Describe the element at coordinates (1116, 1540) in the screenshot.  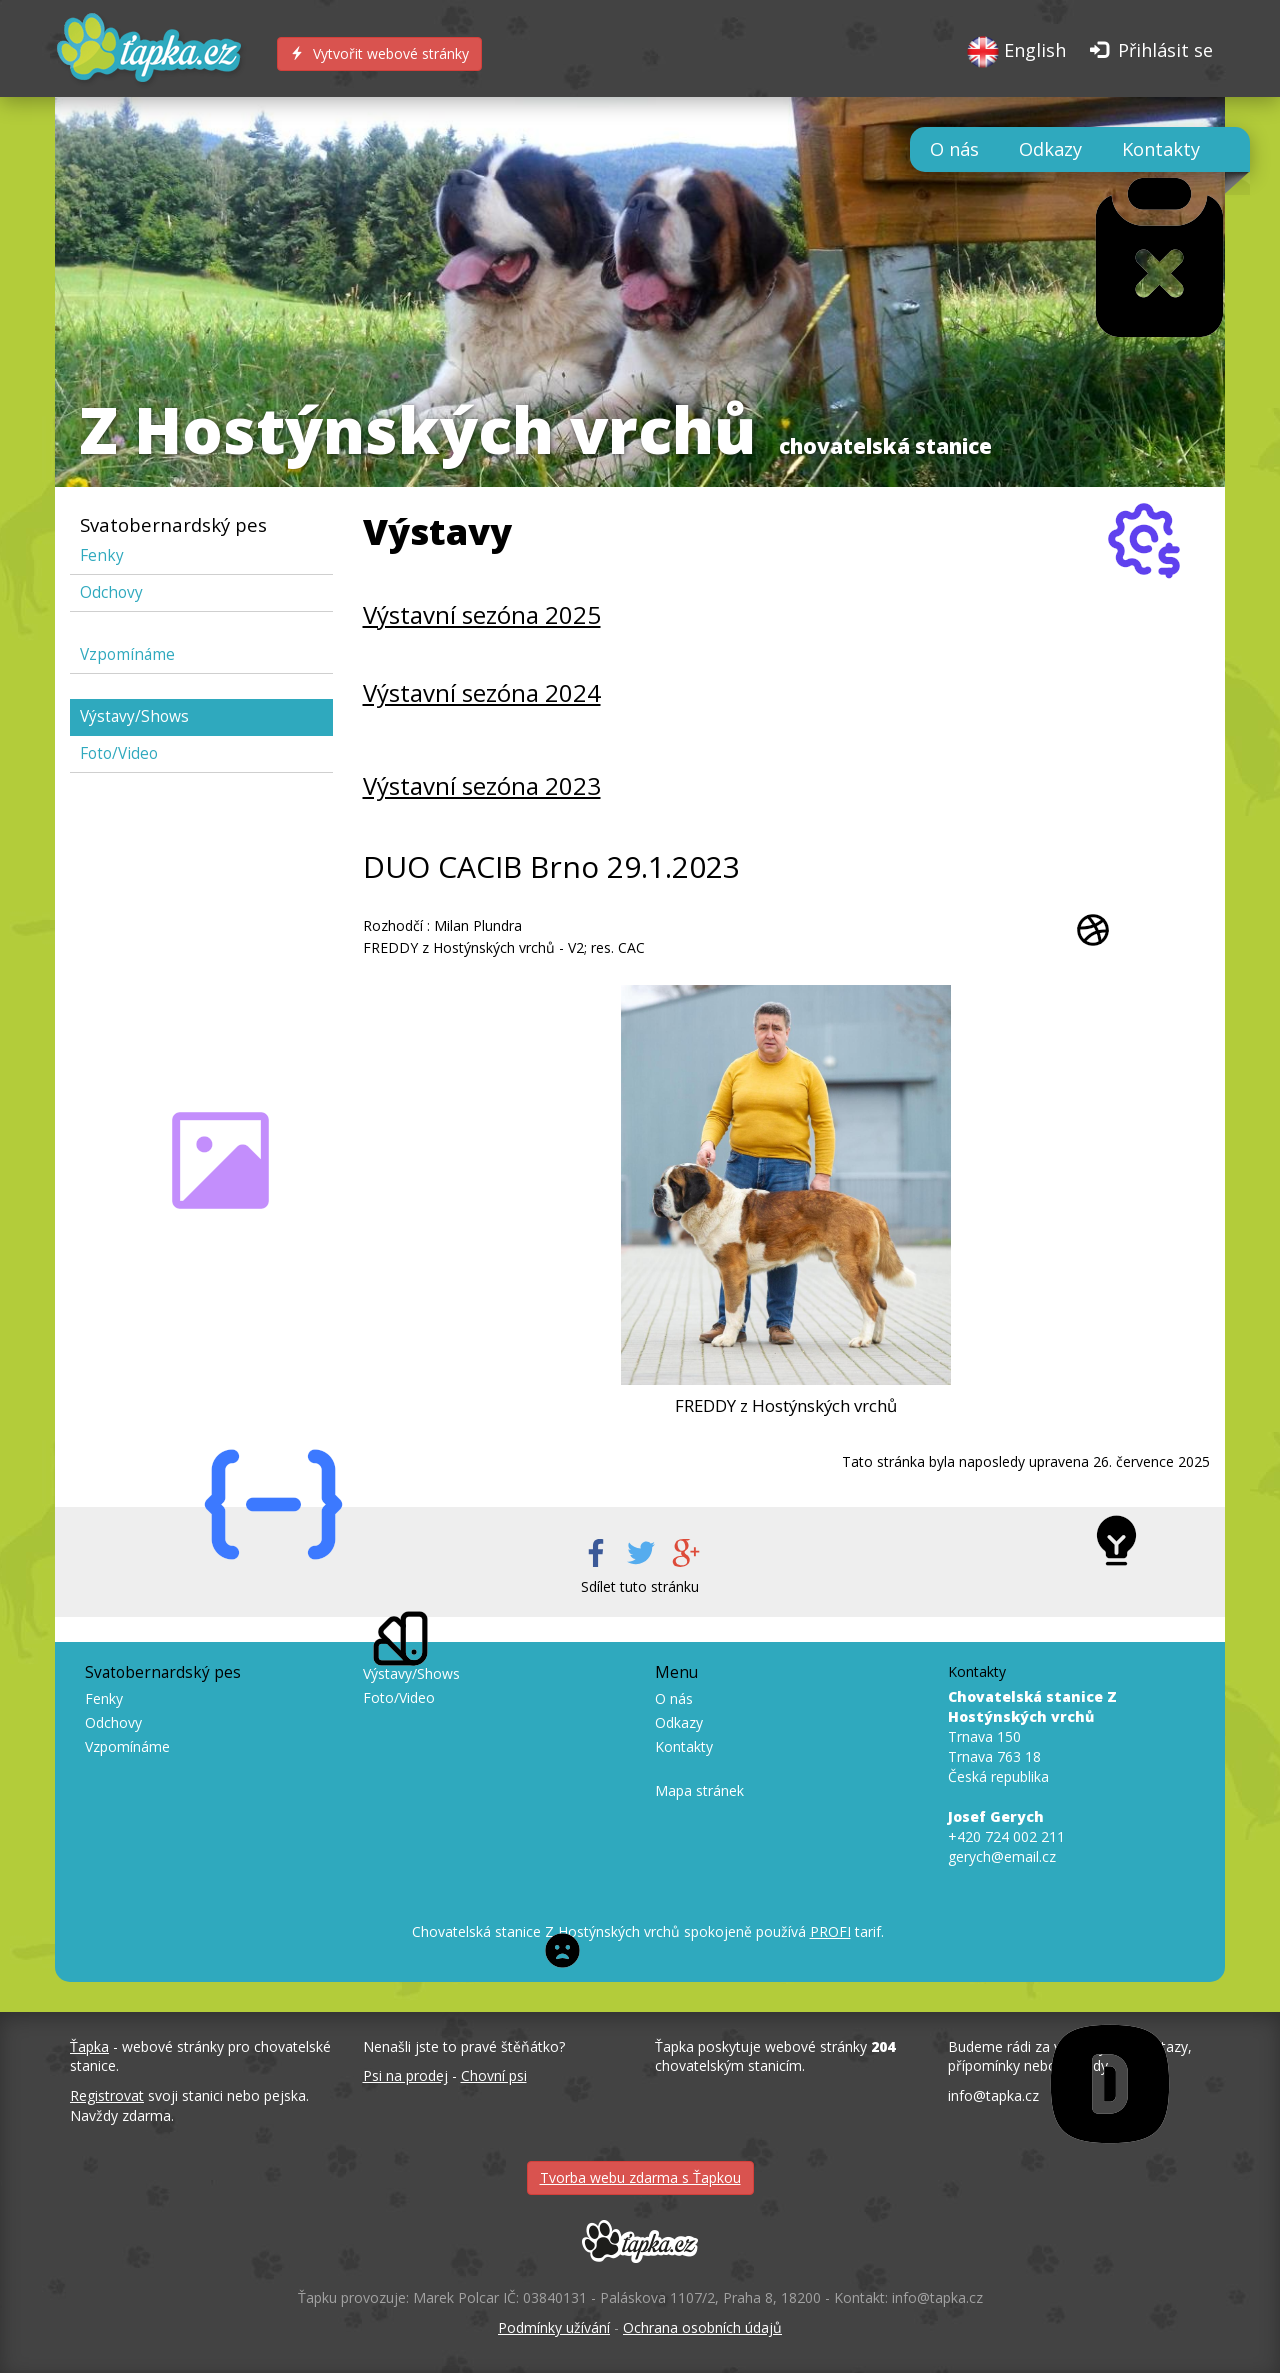
I see `access tips or helpful suggestions` at that location.